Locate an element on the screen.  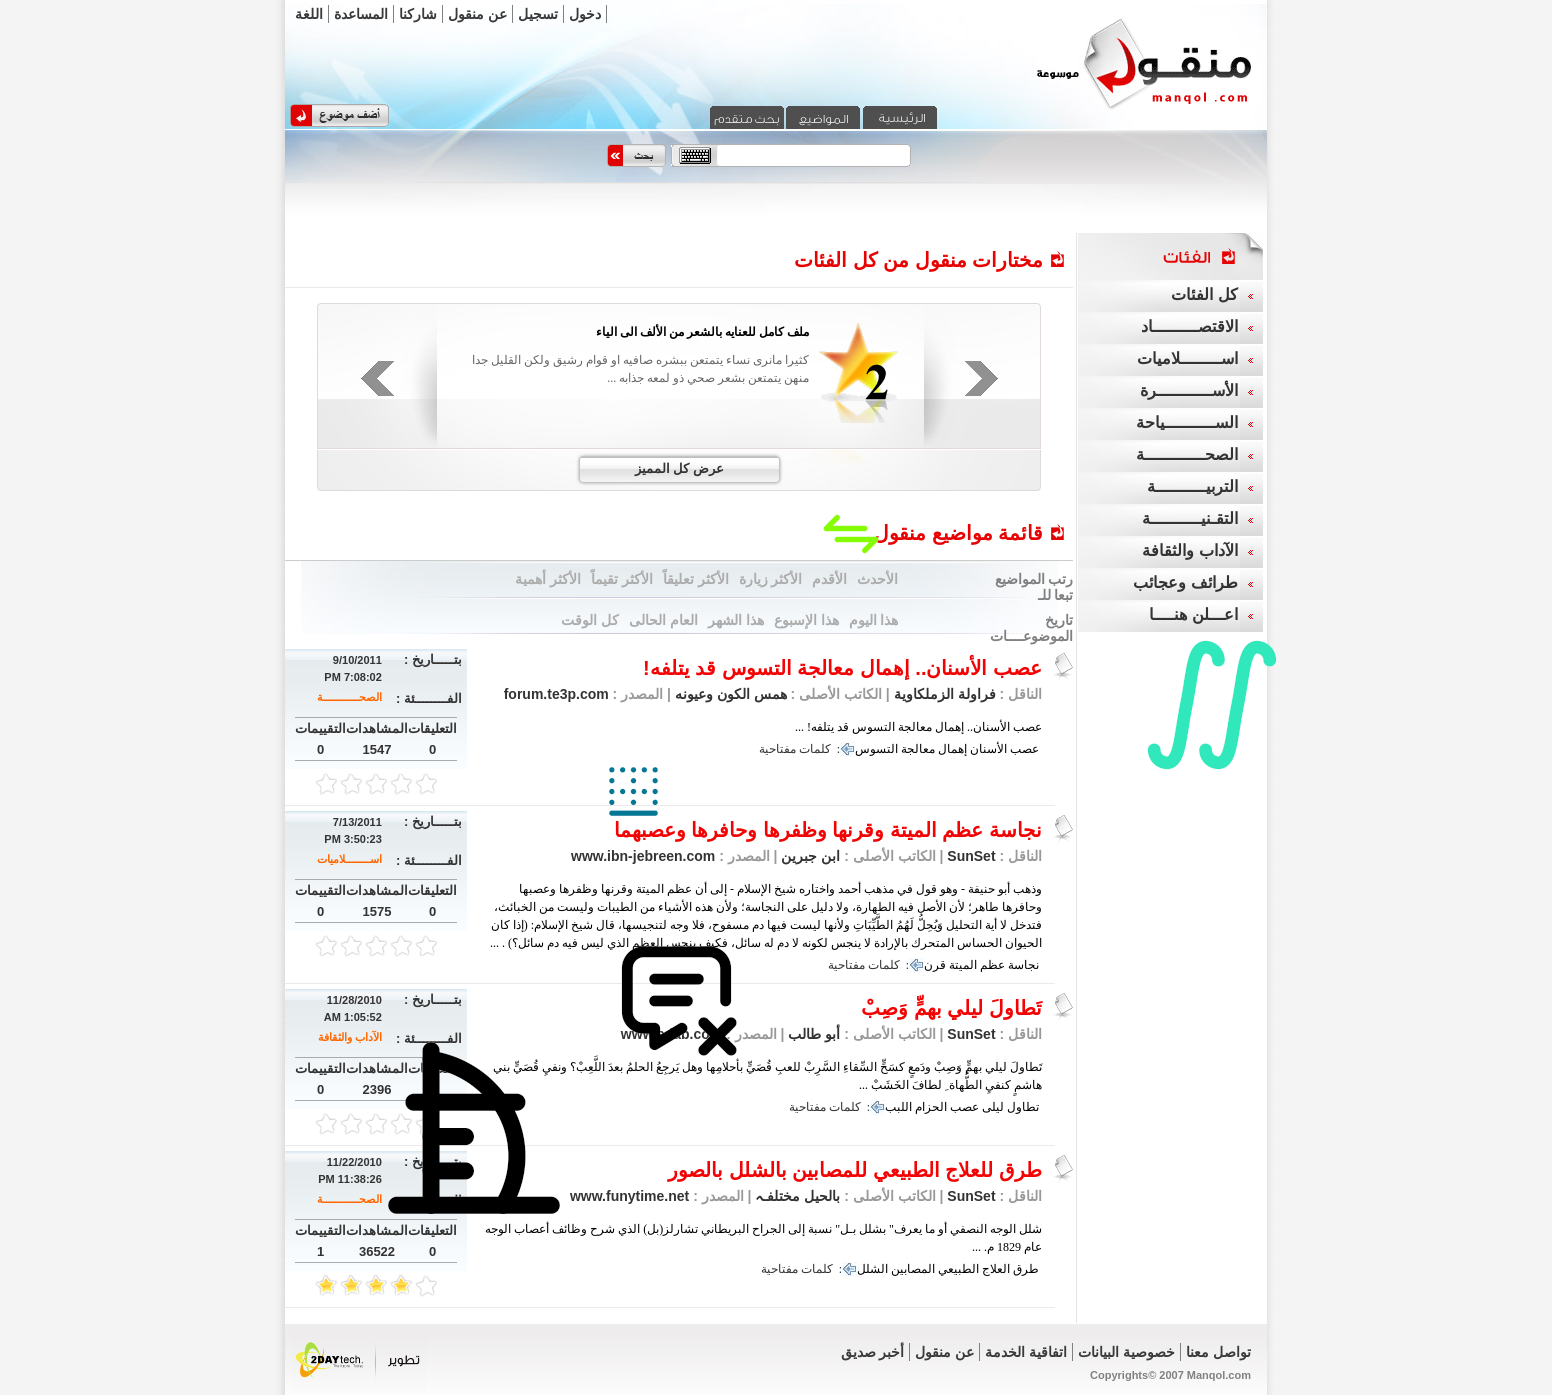
view landmark or tourist attraction is located at coordinates (474, 1128).